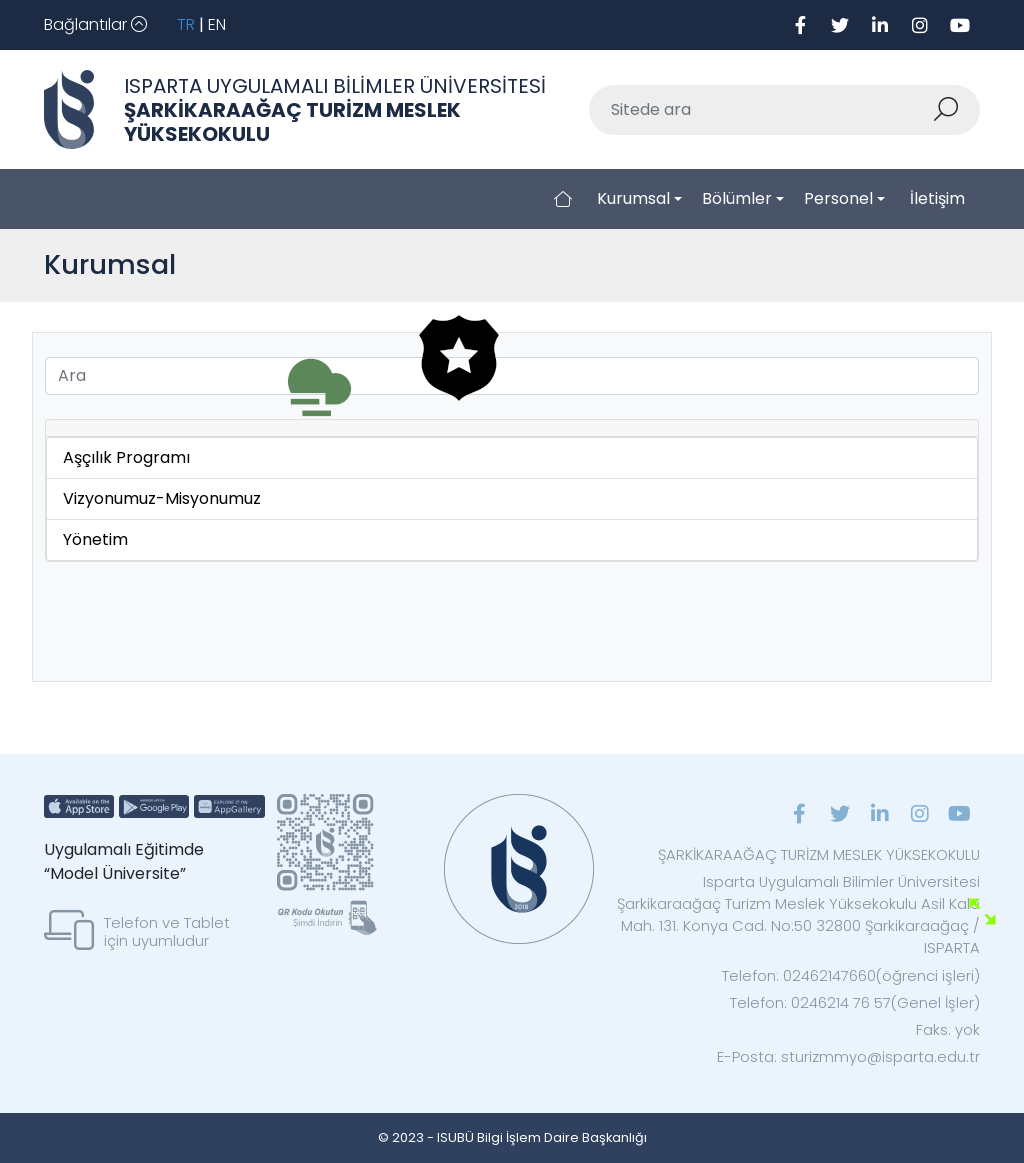 The height and width of the screenshot is (1163, 1024). I want to click on indicates law enforcement or security-related content, so click(459, 357).